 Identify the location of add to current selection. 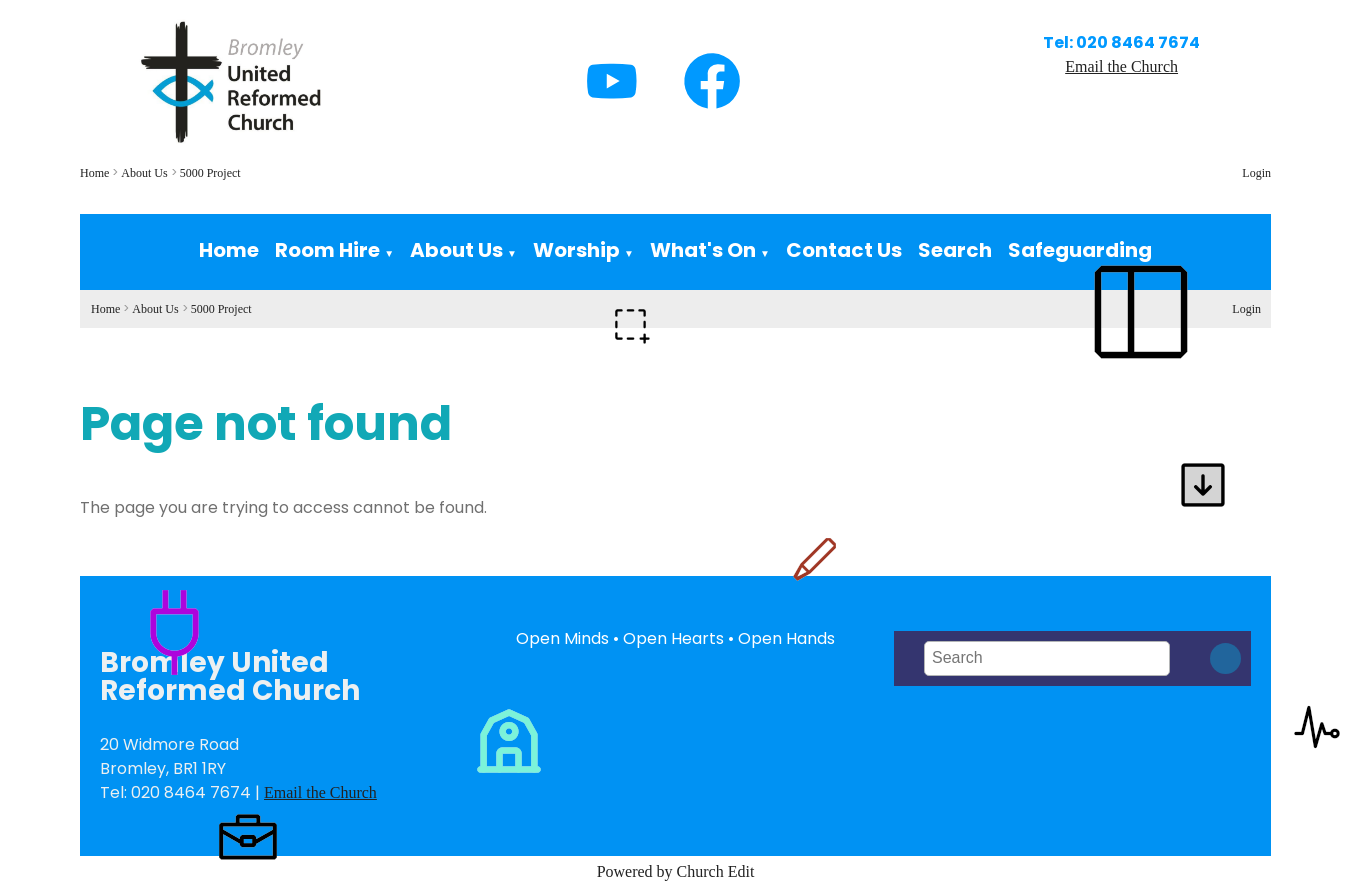
(630, 324).